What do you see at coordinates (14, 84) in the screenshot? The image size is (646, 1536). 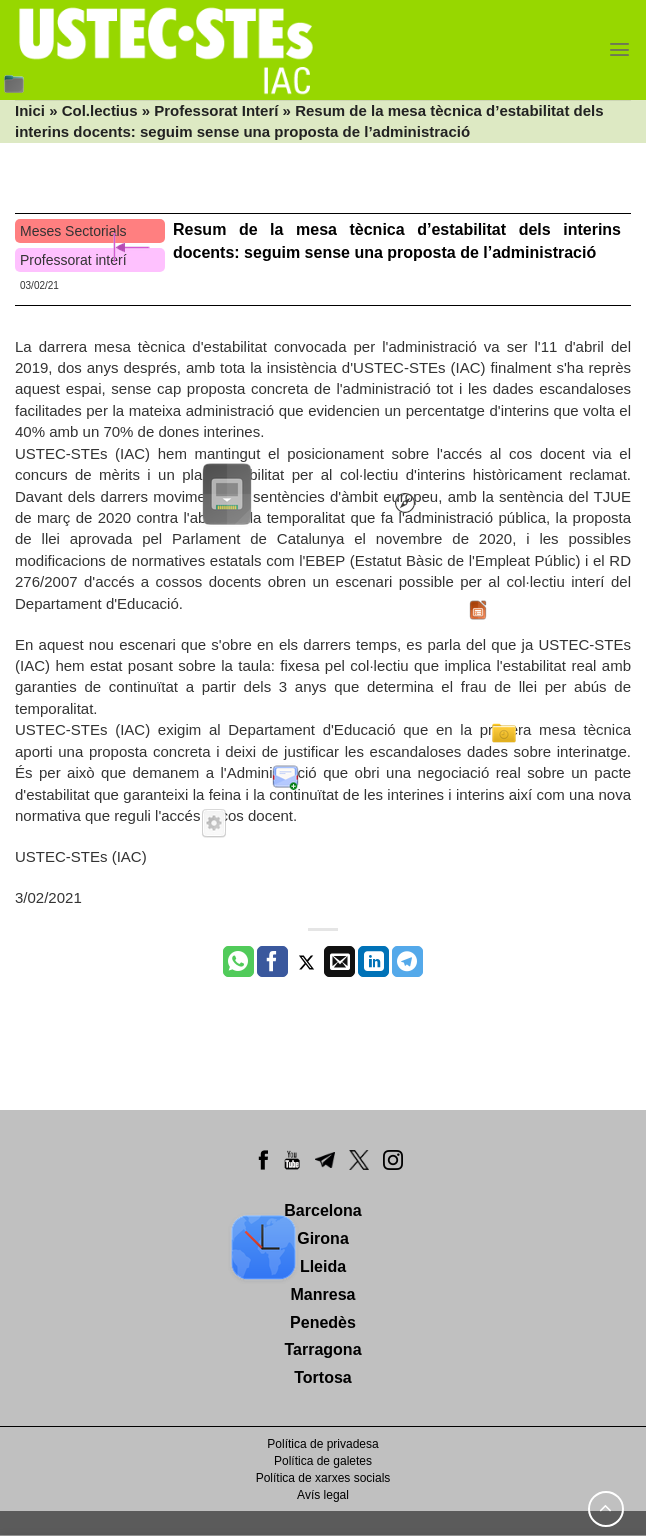 I see `open folder to view contents` at bounding box center [14, 84].